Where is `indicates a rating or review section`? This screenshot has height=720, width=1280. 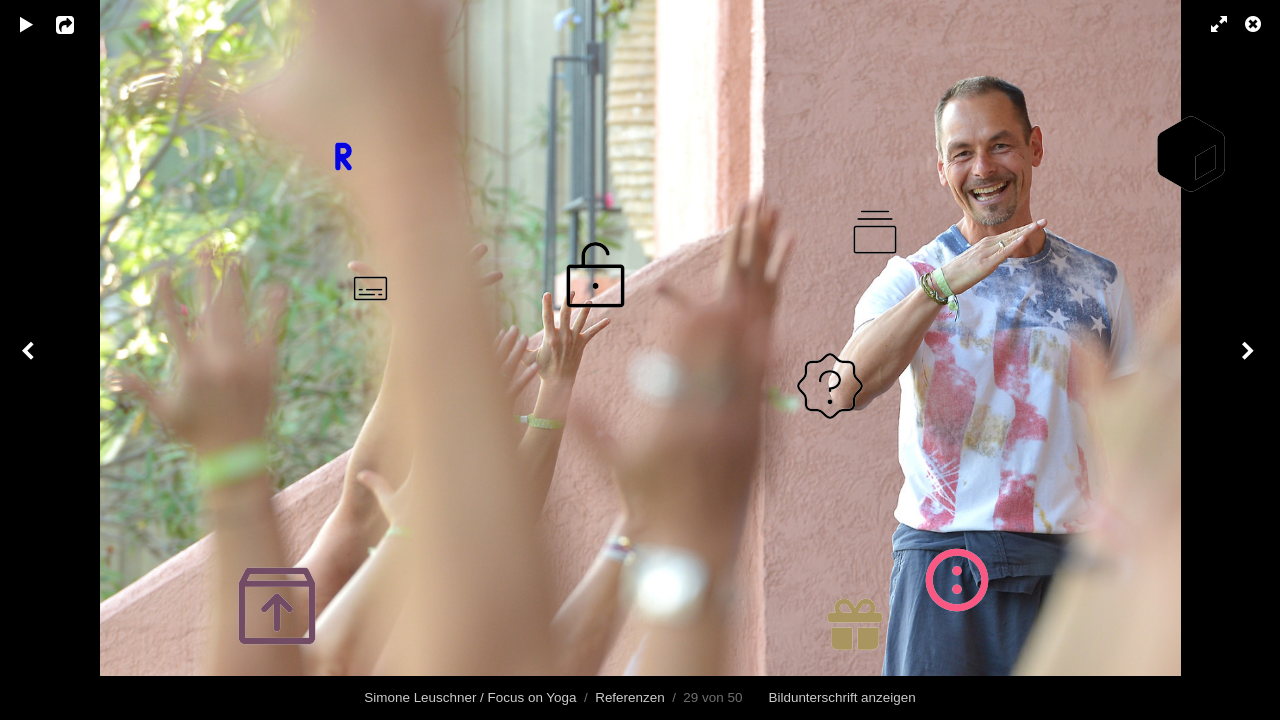 indicates a rating or review section is located at coordinates (343, 156).